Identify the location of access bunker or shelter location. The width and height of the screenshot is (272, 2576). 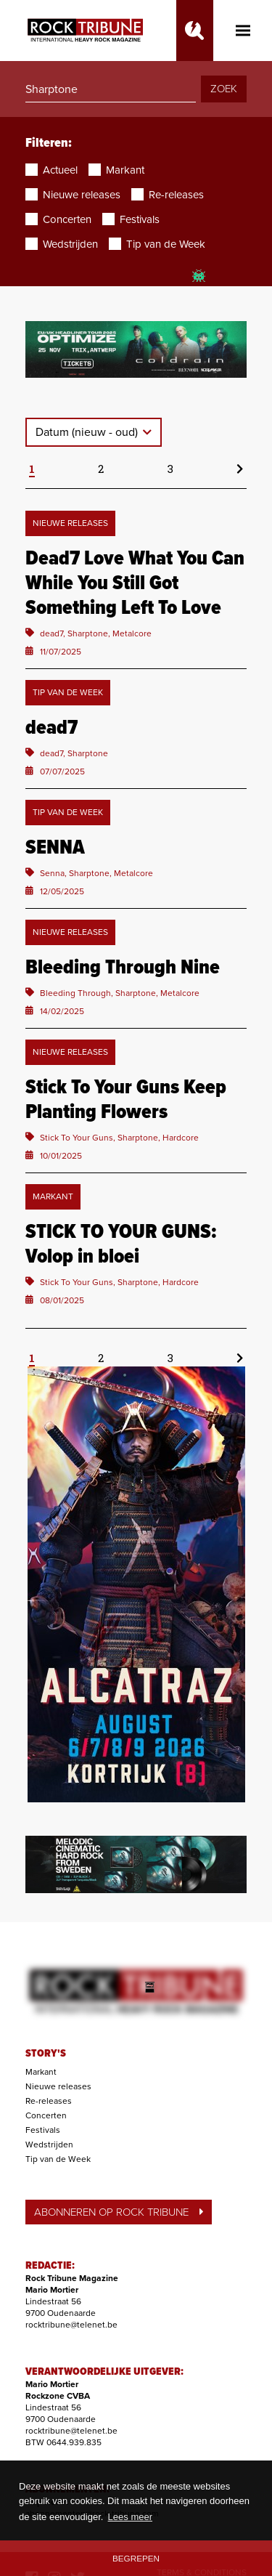
(149, 1987).